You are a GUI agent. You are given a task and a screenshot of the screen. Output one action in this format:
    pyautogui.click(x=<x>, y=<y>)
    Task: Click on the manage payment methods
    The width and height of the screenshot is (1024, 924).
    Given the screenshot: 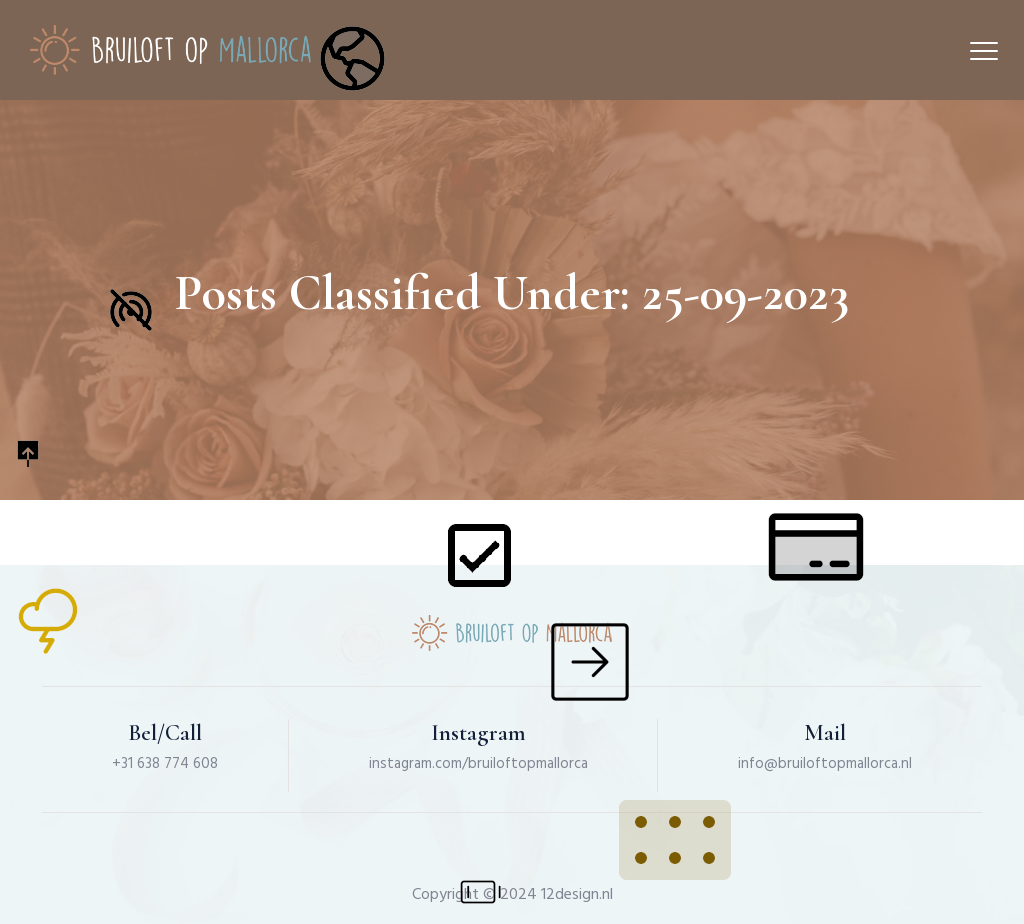 What is the action you would take?
    pyautogui.click(x=816, y=547)
    